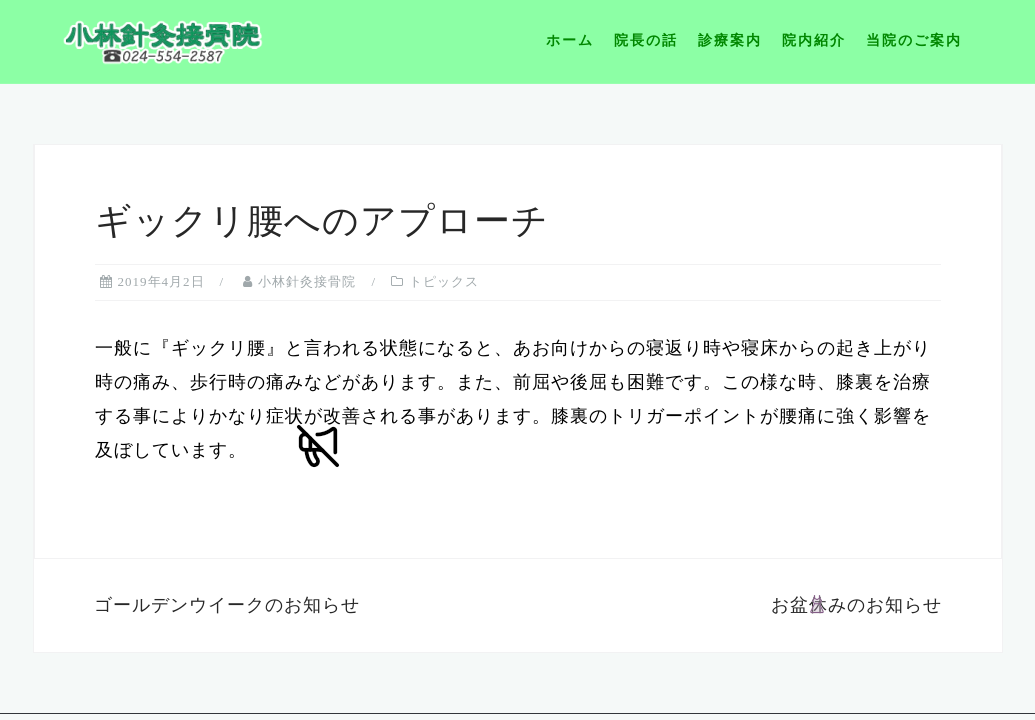 The image size is (1035, 720). I want to click on mute announcements or notifications, so click(318, 446).